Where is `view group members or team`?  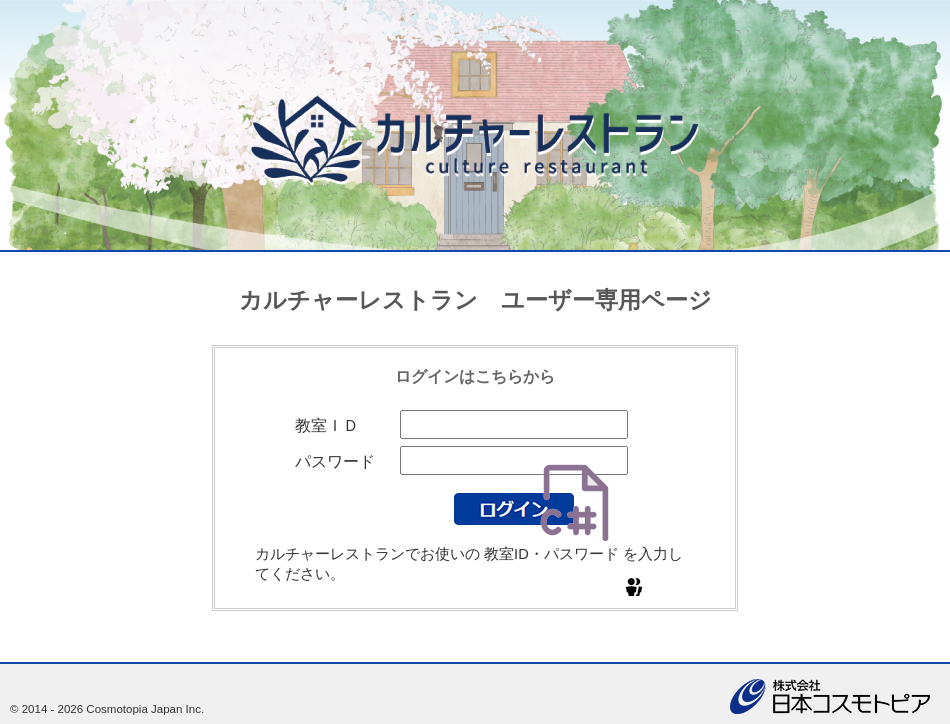 view group members or team is located at coordinates (634, 587).